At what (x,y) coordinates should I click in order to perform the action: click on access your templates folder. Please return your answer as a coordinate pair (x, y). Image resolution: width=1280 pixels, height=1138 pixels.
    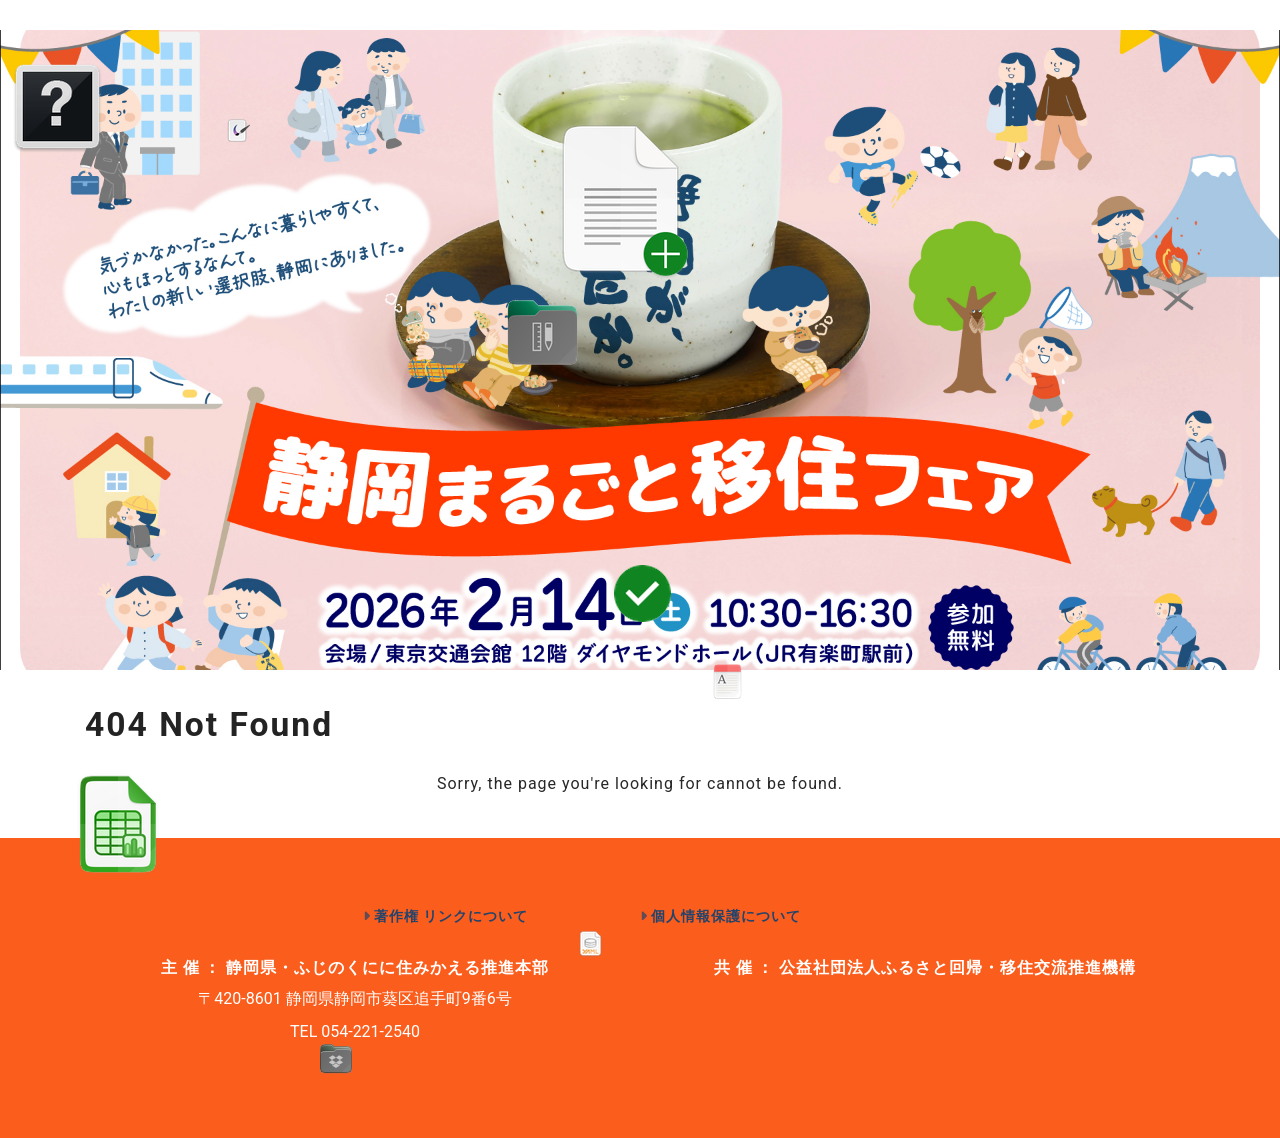
    Looking at the image, I should click on (542, 332).